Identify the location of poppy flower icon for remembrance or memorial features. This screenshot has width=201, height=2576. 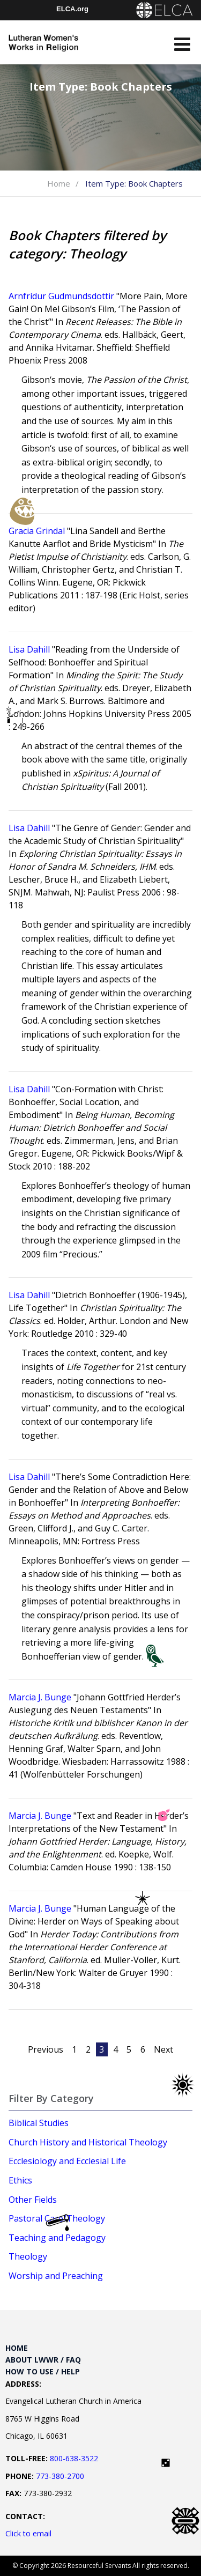
(163, 1815).